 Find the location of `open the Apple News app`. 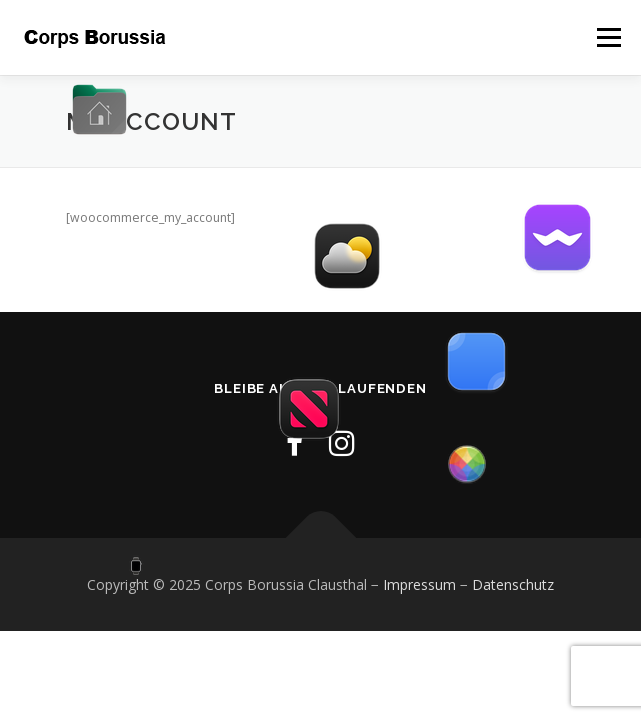

open the Apple News app is located at coordinates (309, 409).